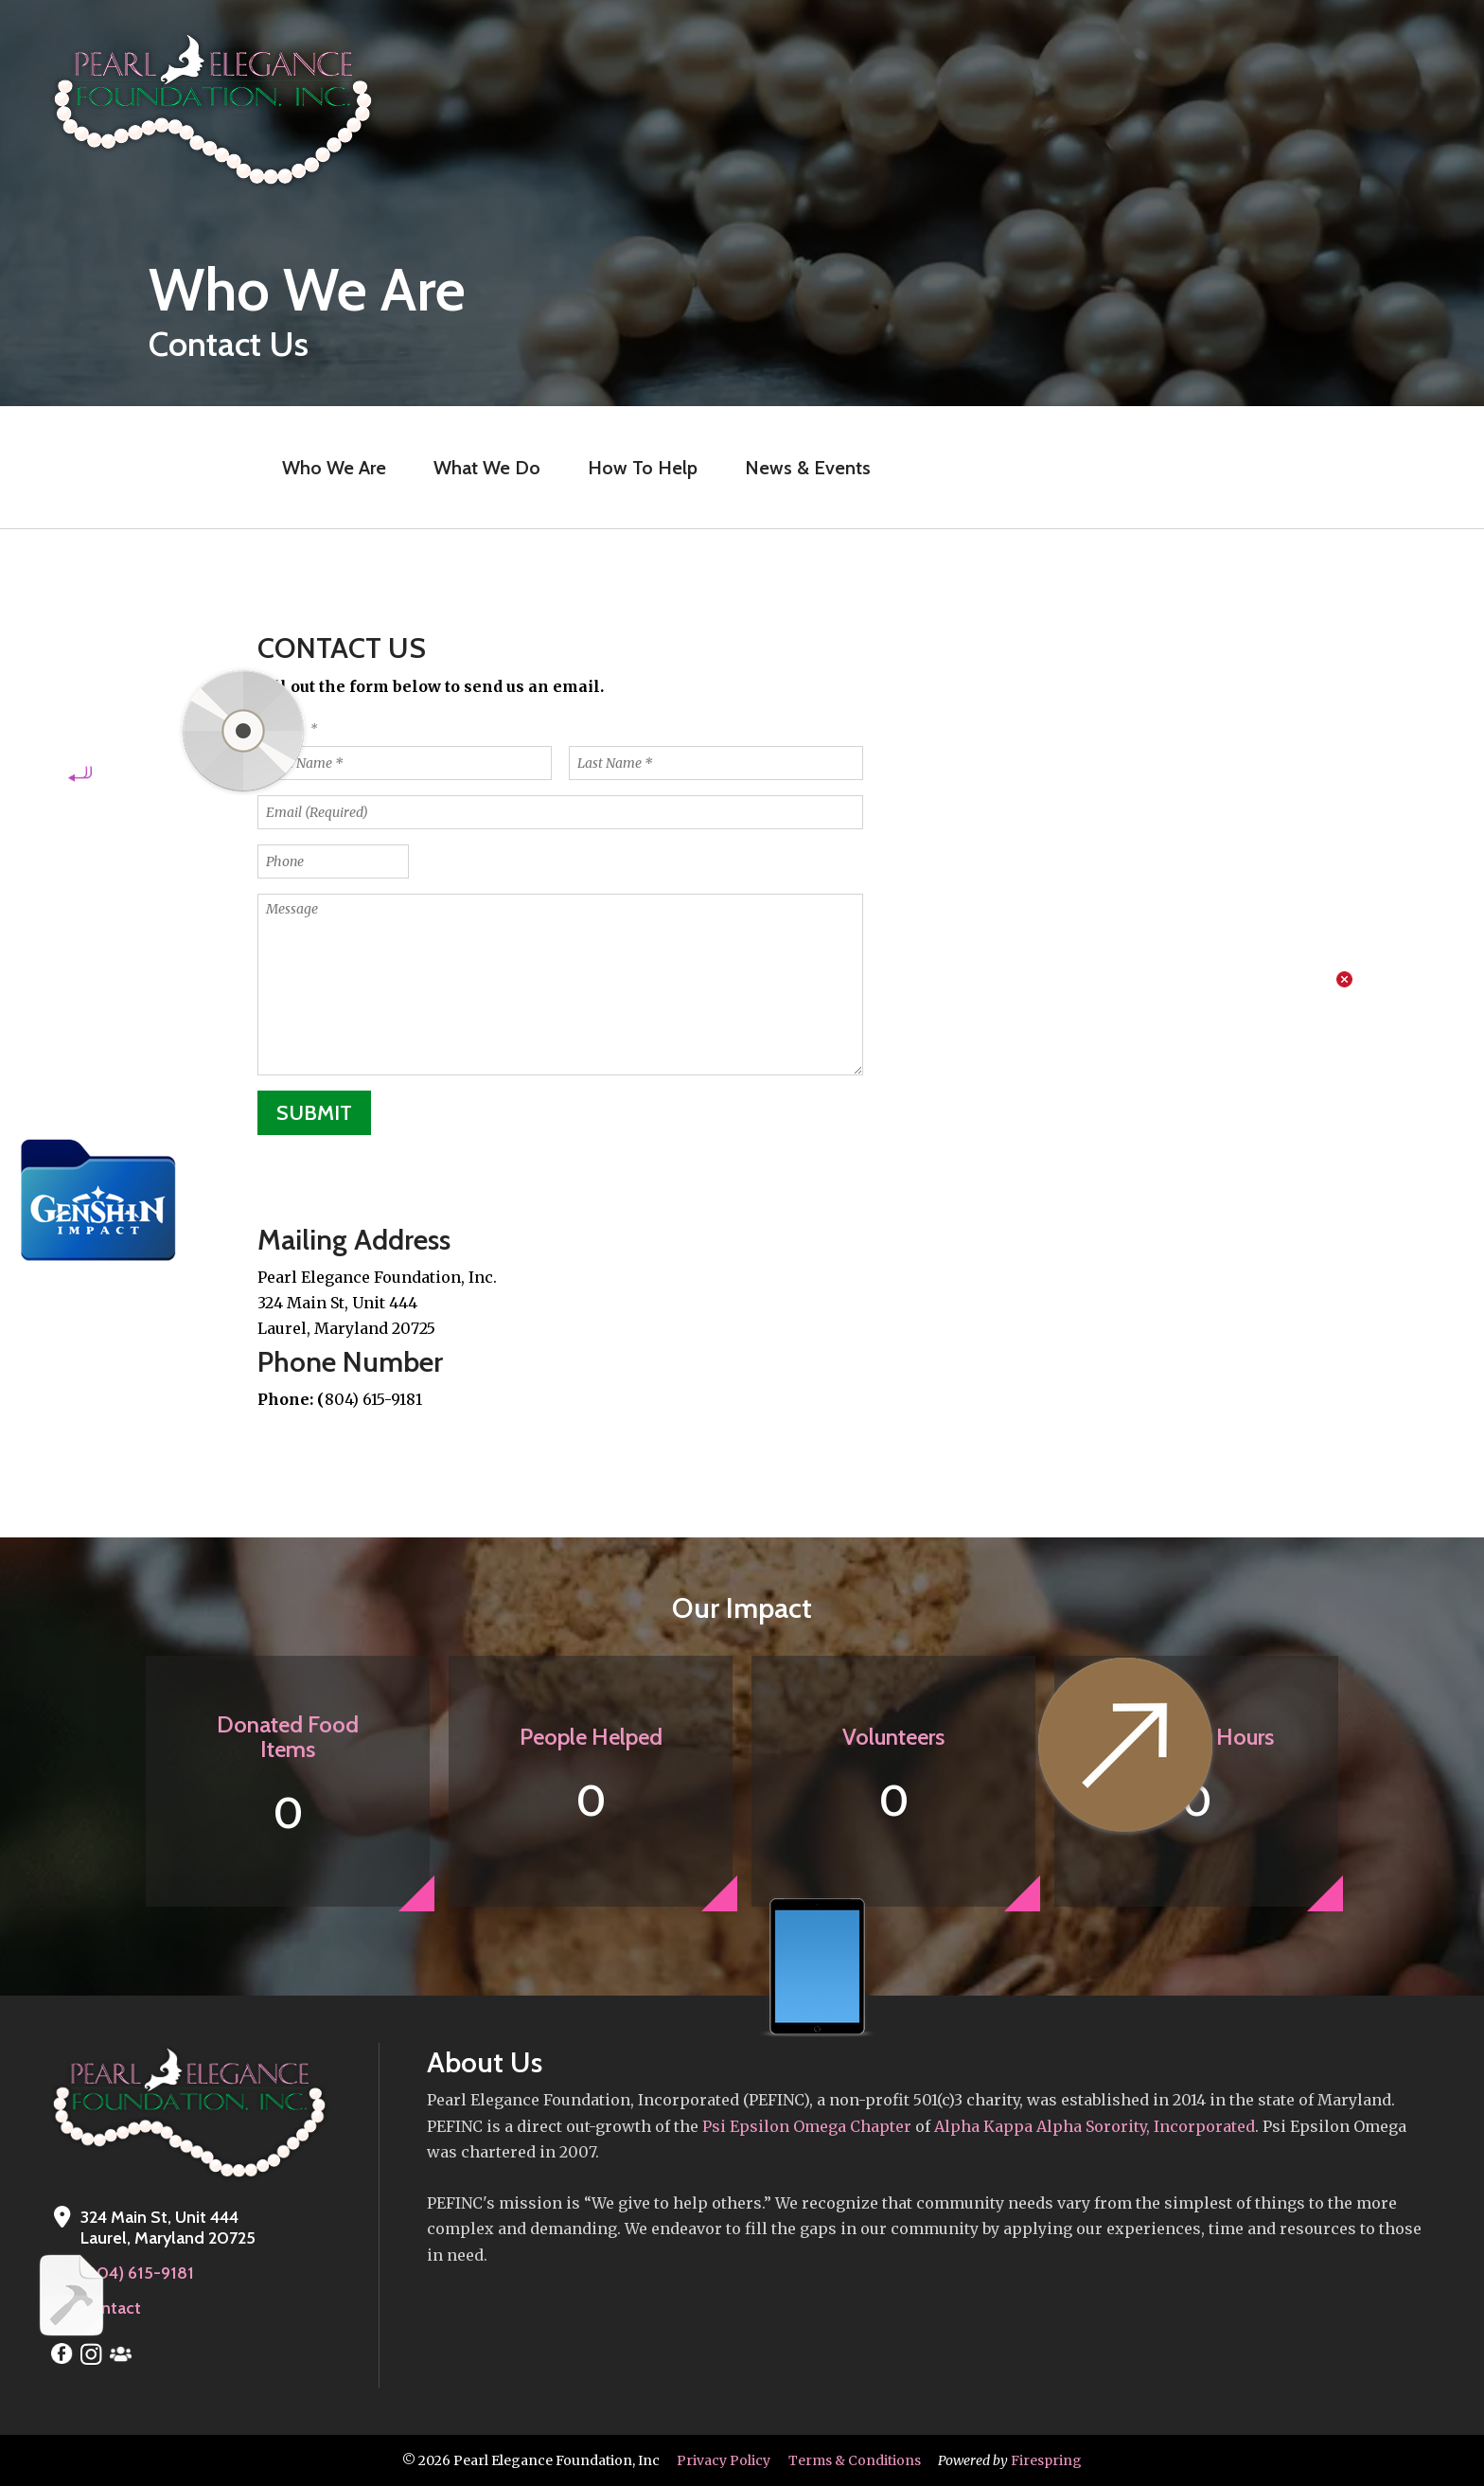  I want to click on iPad device with cellular connectivity, so click(817, 1967).